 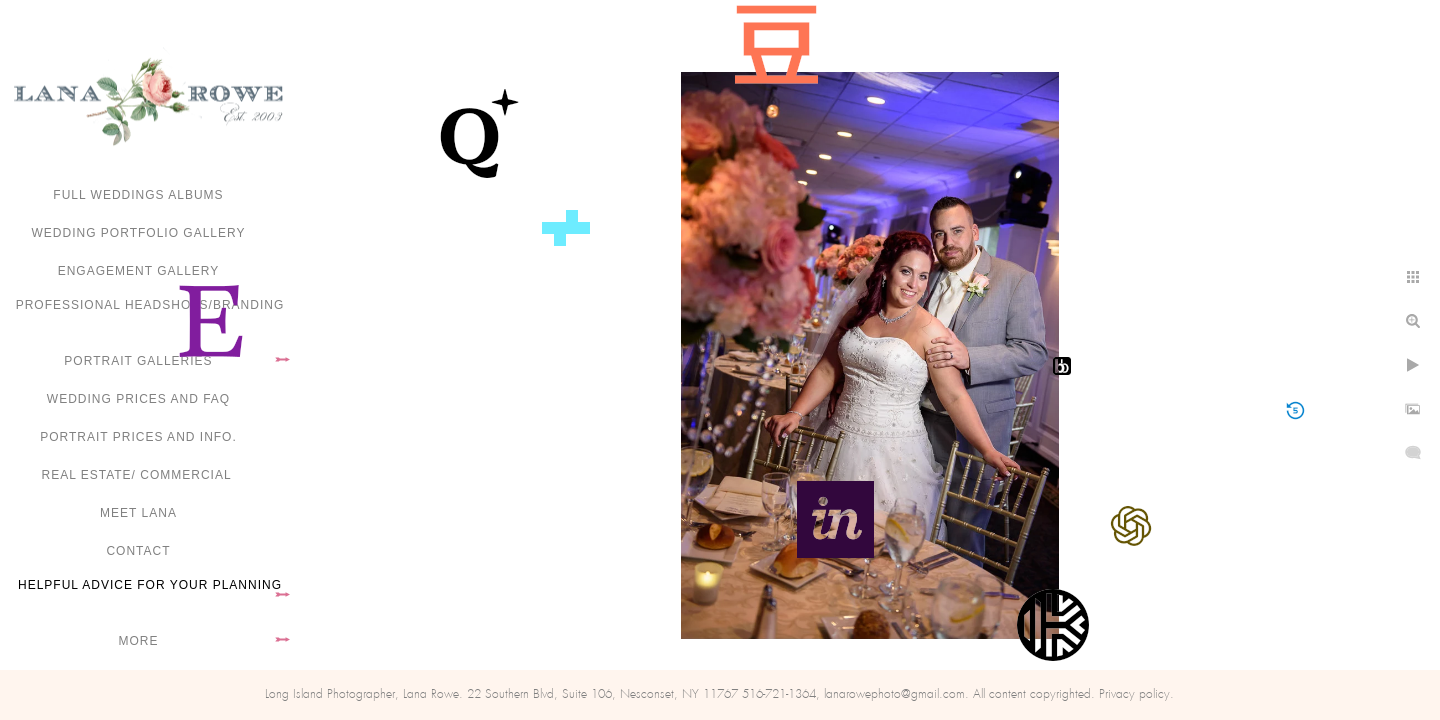 I want to click on open qwant search engine, so click(x=479, y=133).